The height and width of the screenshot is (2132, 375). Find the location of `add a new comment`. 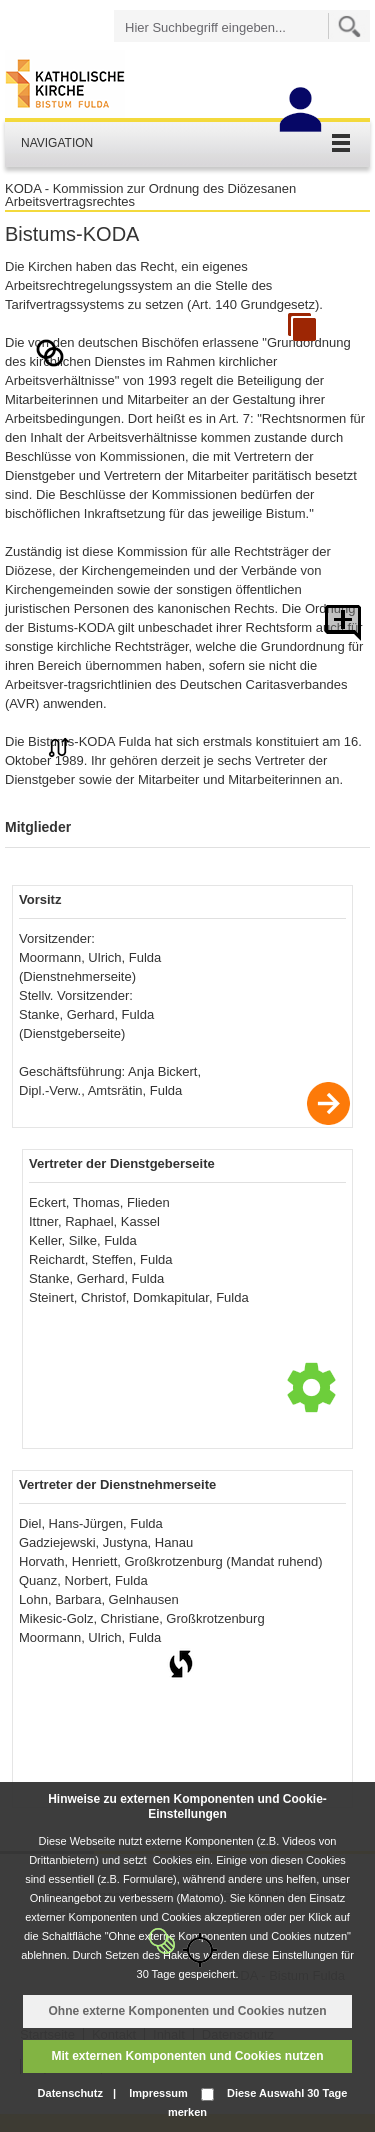

add a new comment is located at coordinates (343, 623).